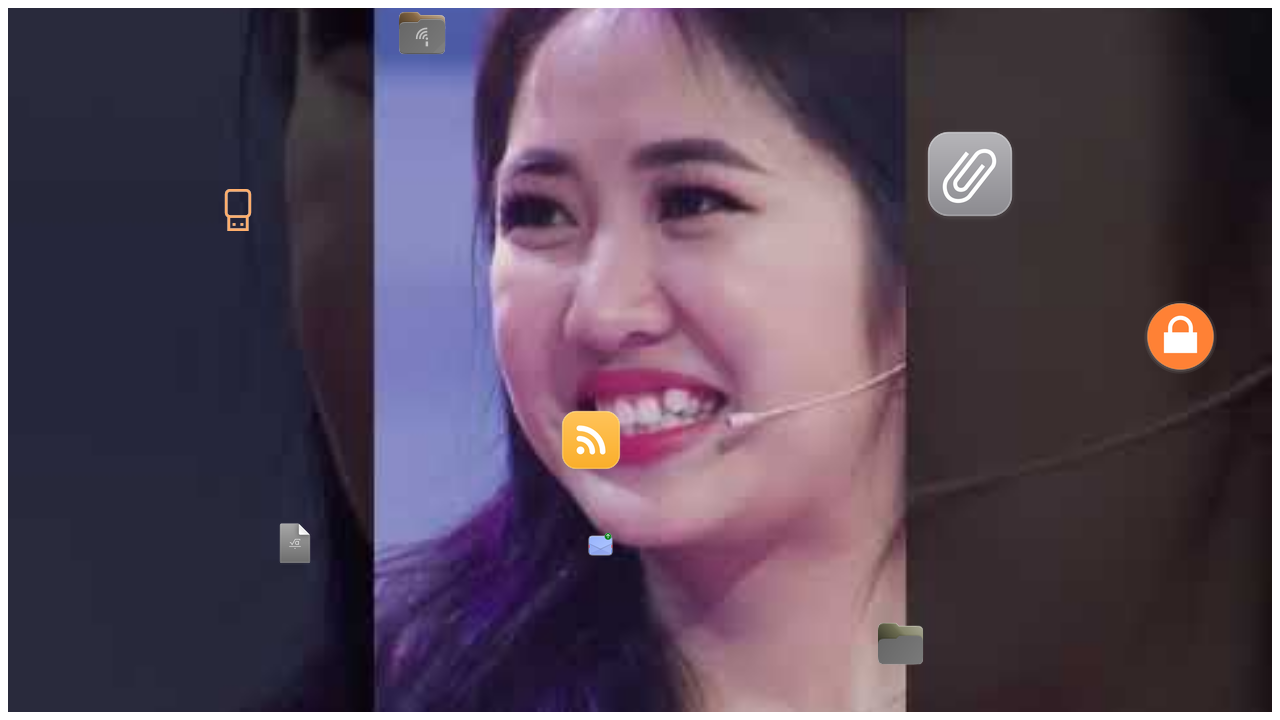  What do you see at coordinates (422, 33) in the screenshot?
I see `open your insync cloud sync folder` at bounding box center [422, 33].